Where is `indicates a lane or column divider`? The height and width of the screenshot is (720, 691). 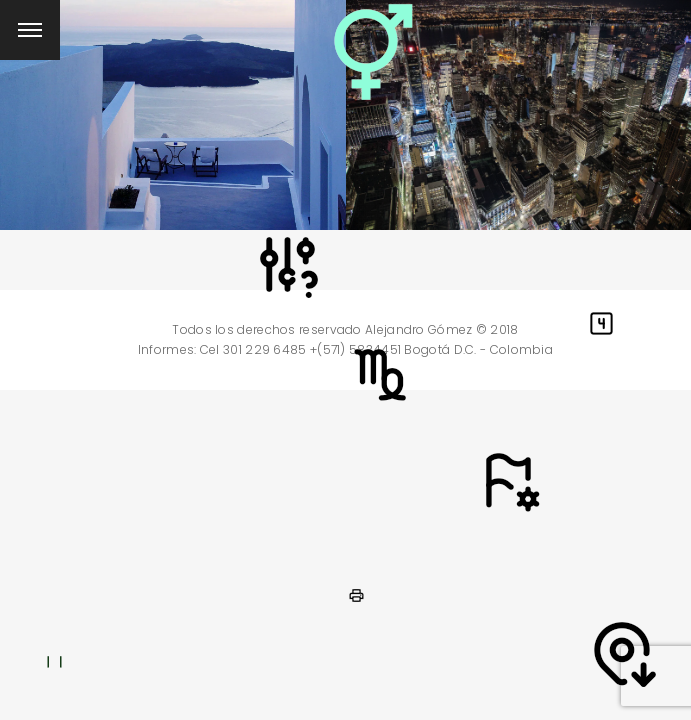 indicates a lane or column divider is located at coordinates (54, 661).